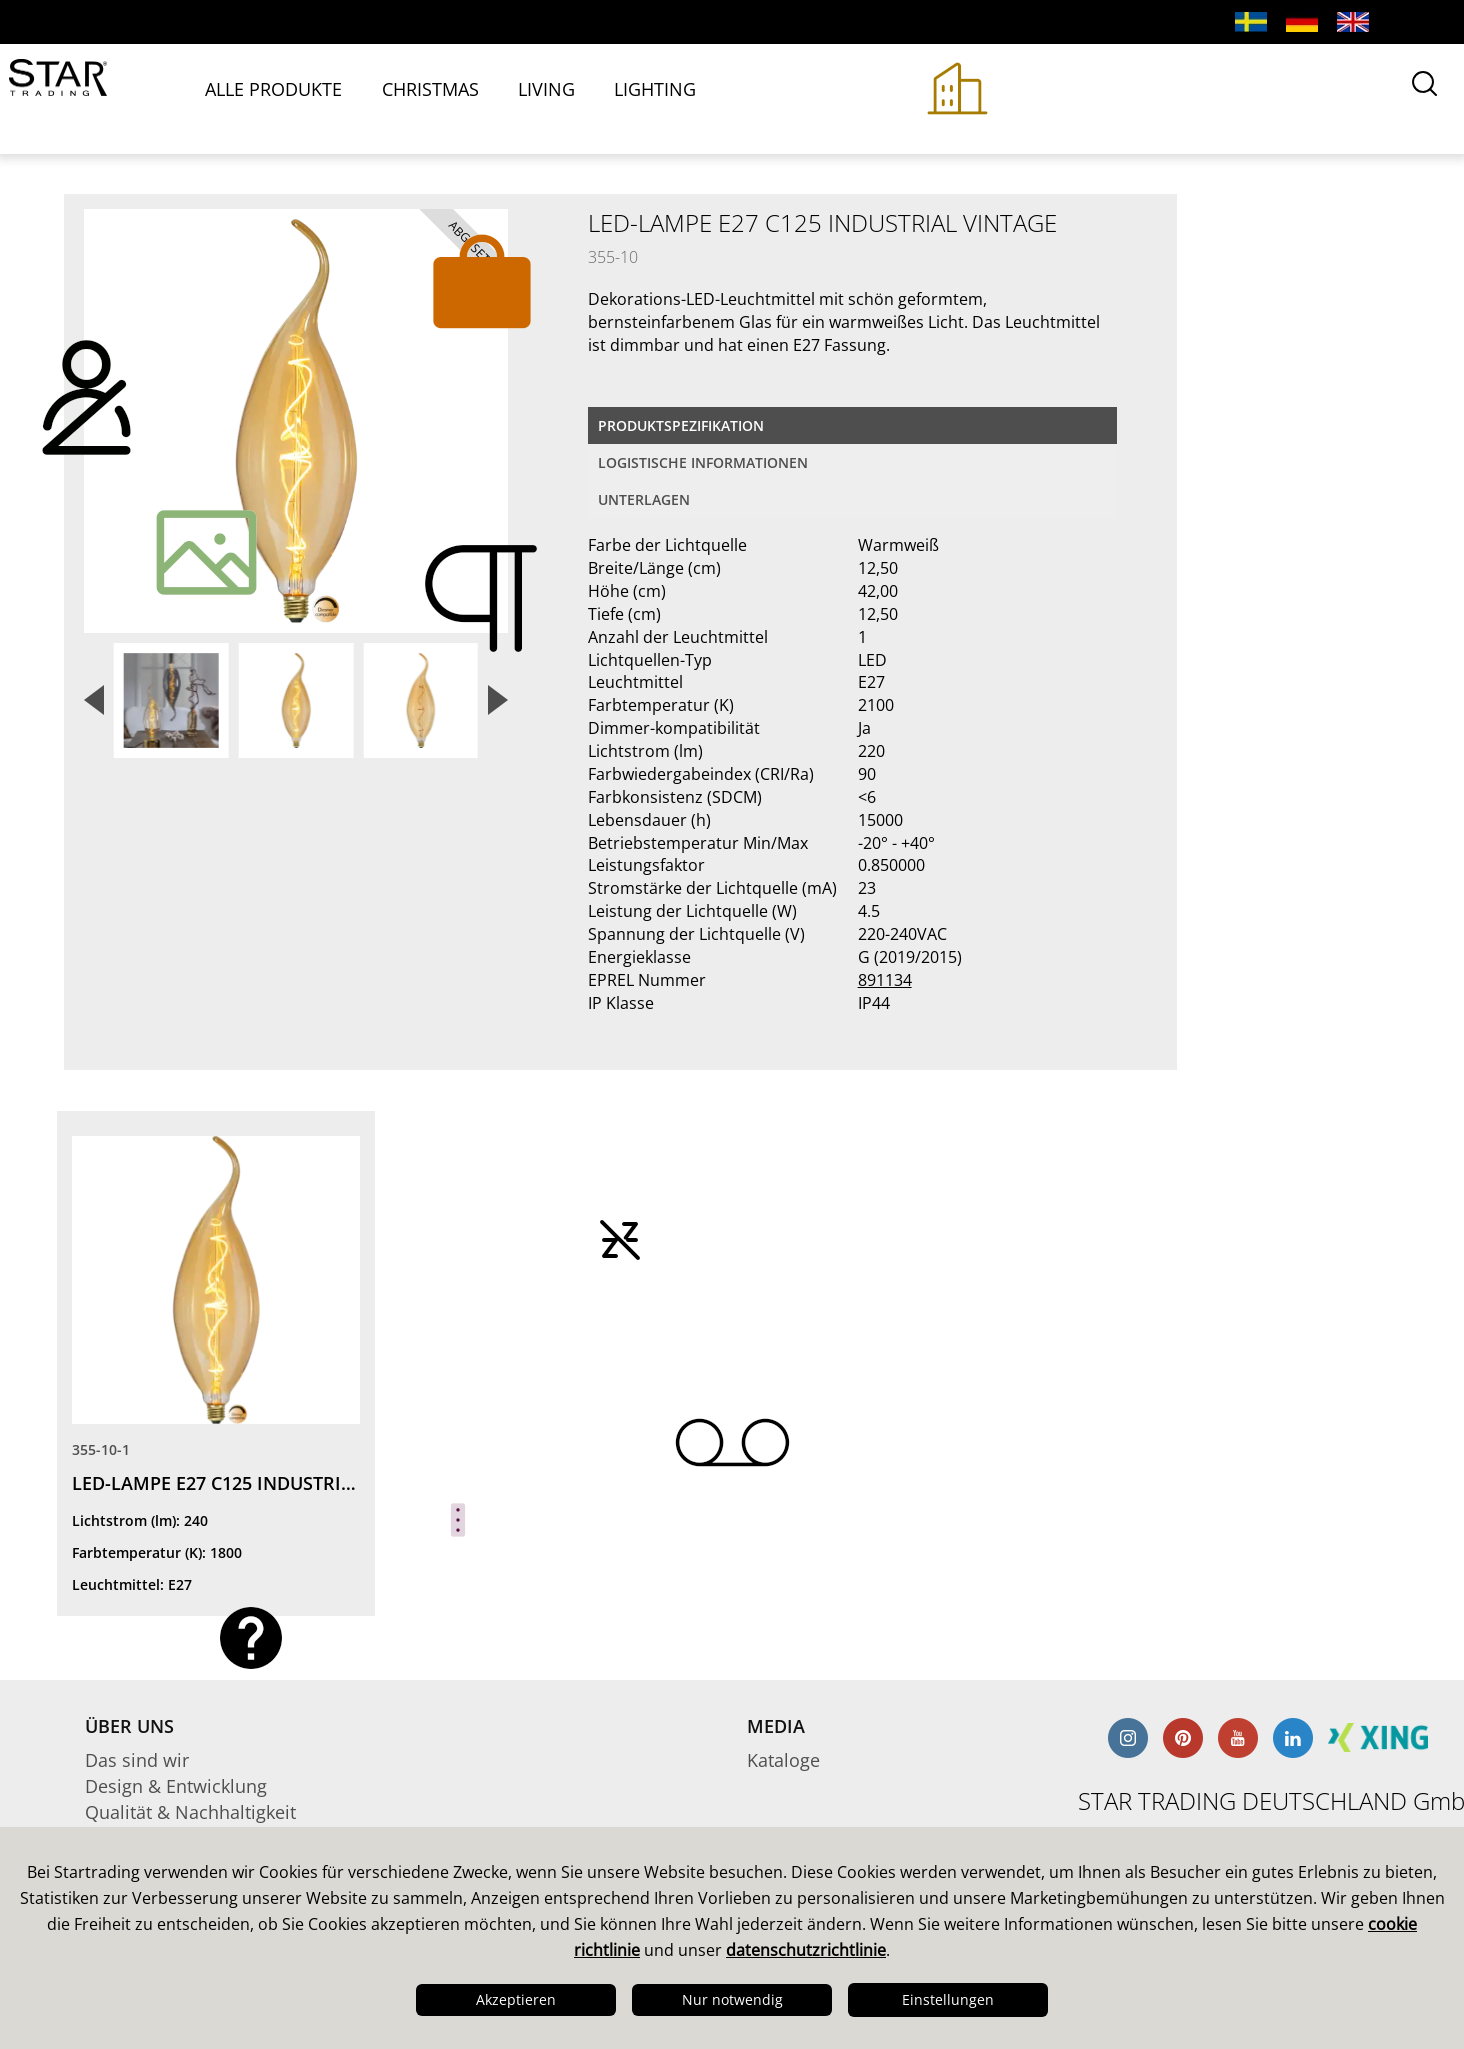 Image resolution: width=1464 pixels, height=2049 pixels. What do you see at coordinates (206, 552) in the screenshot?
I see `view or open an image file` at bounding box center [206, 552].